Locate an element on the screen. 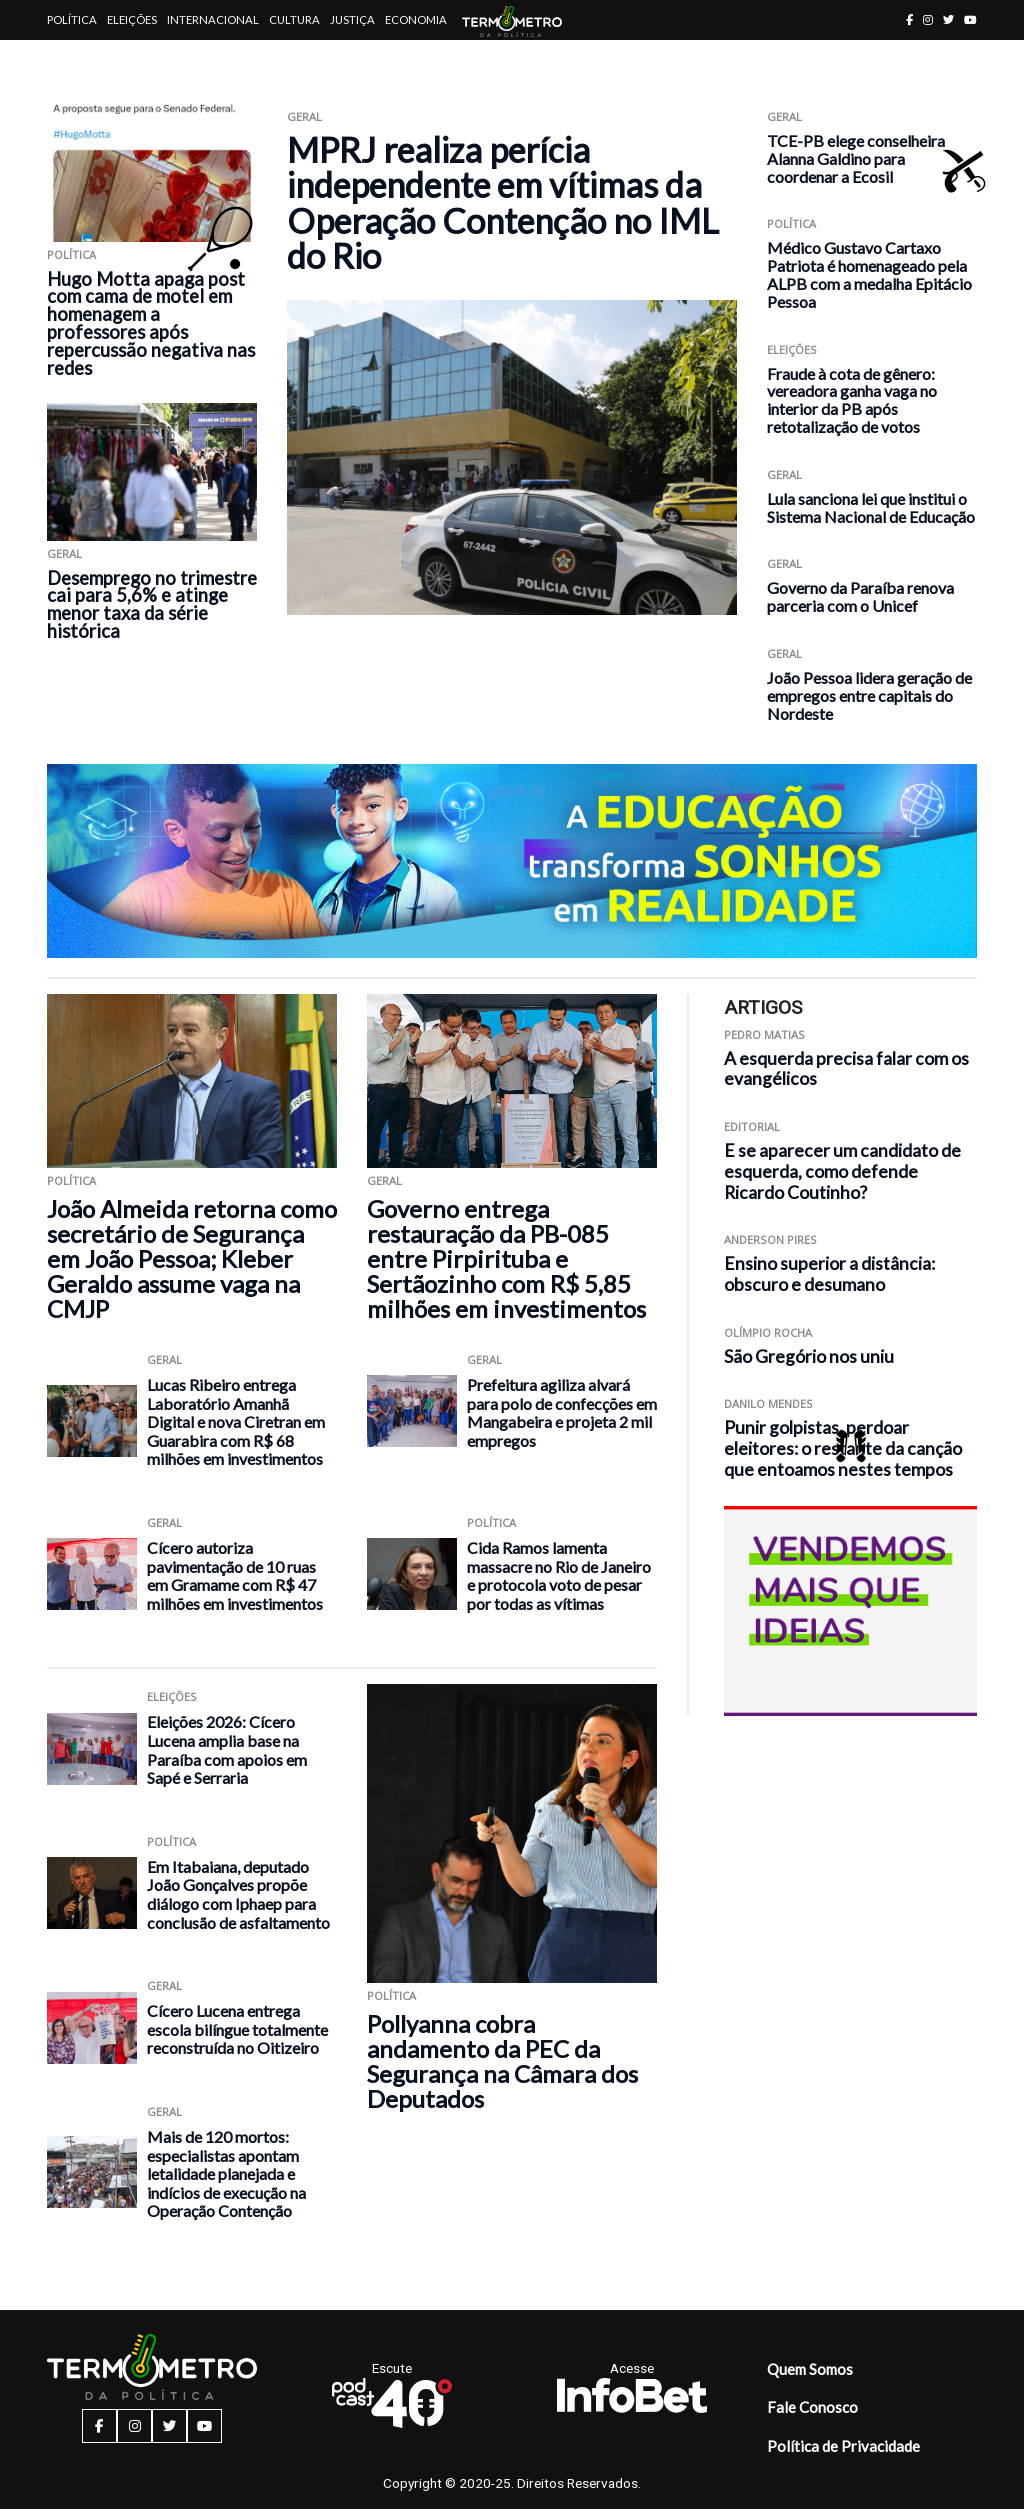 The image size is (1024, 2509). access tennis or racket sports games is located at coordinates (220, 239).